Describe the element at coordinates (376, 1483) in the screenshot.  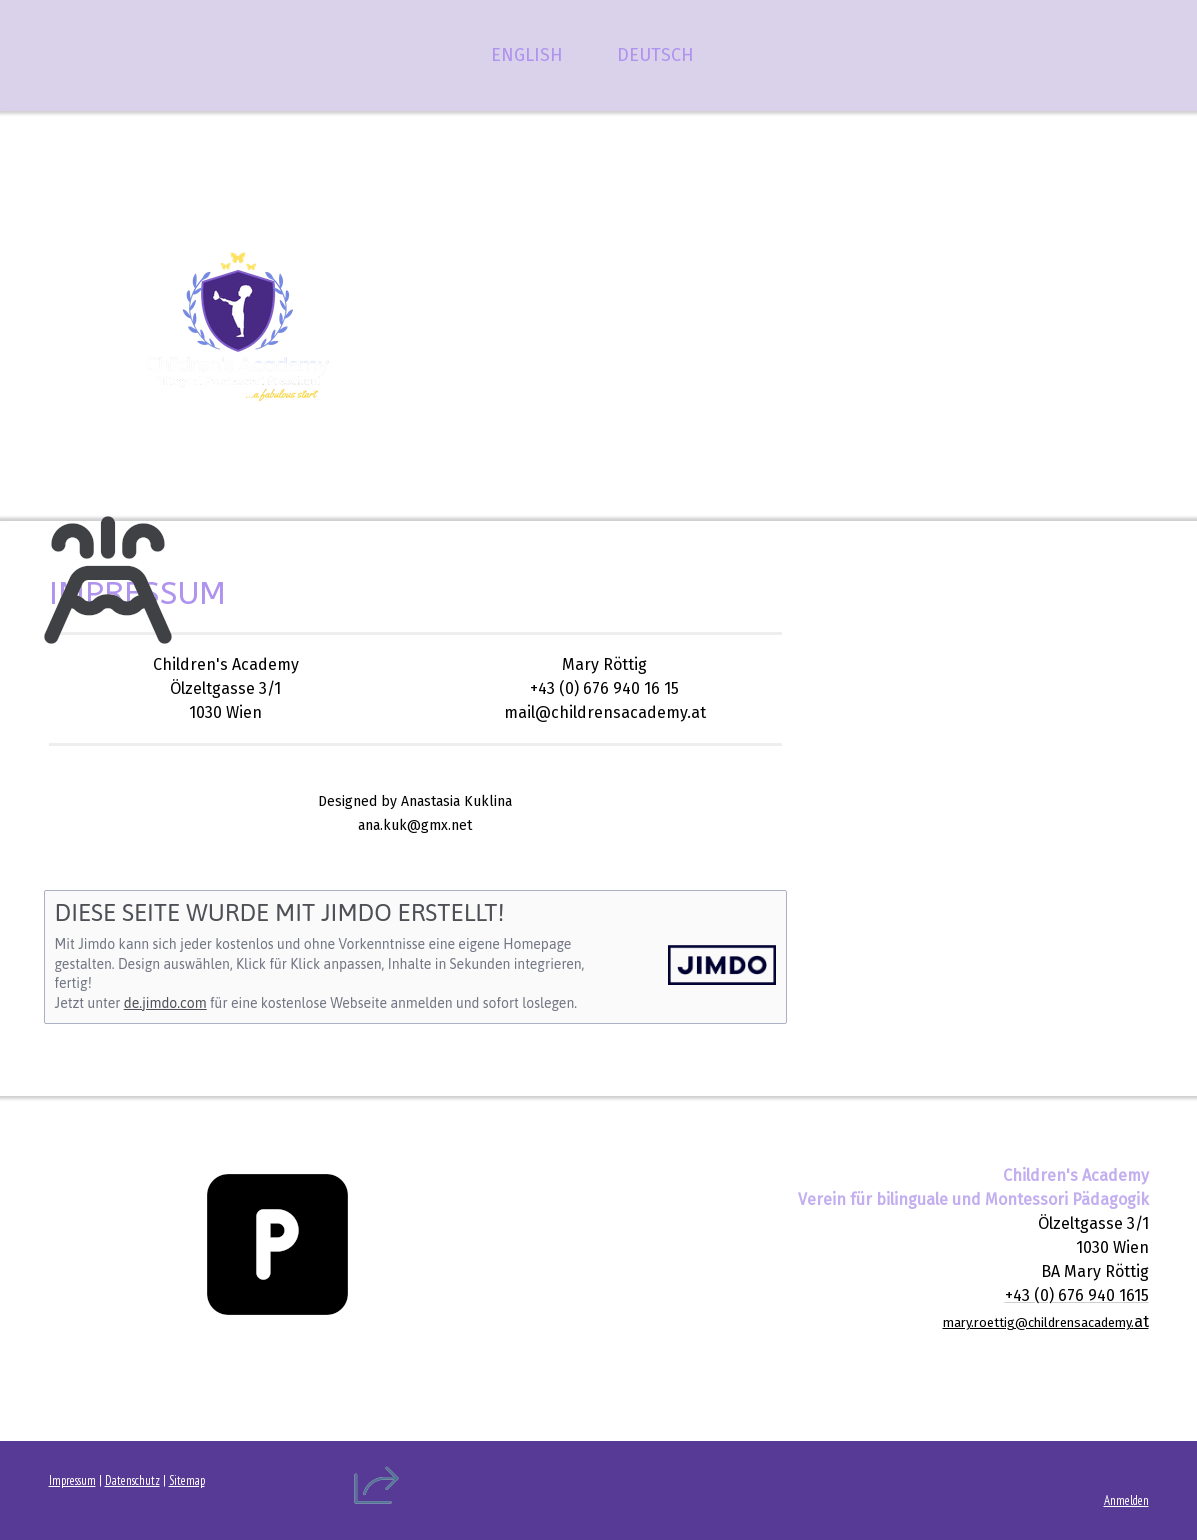
I see `share this content` at that location.